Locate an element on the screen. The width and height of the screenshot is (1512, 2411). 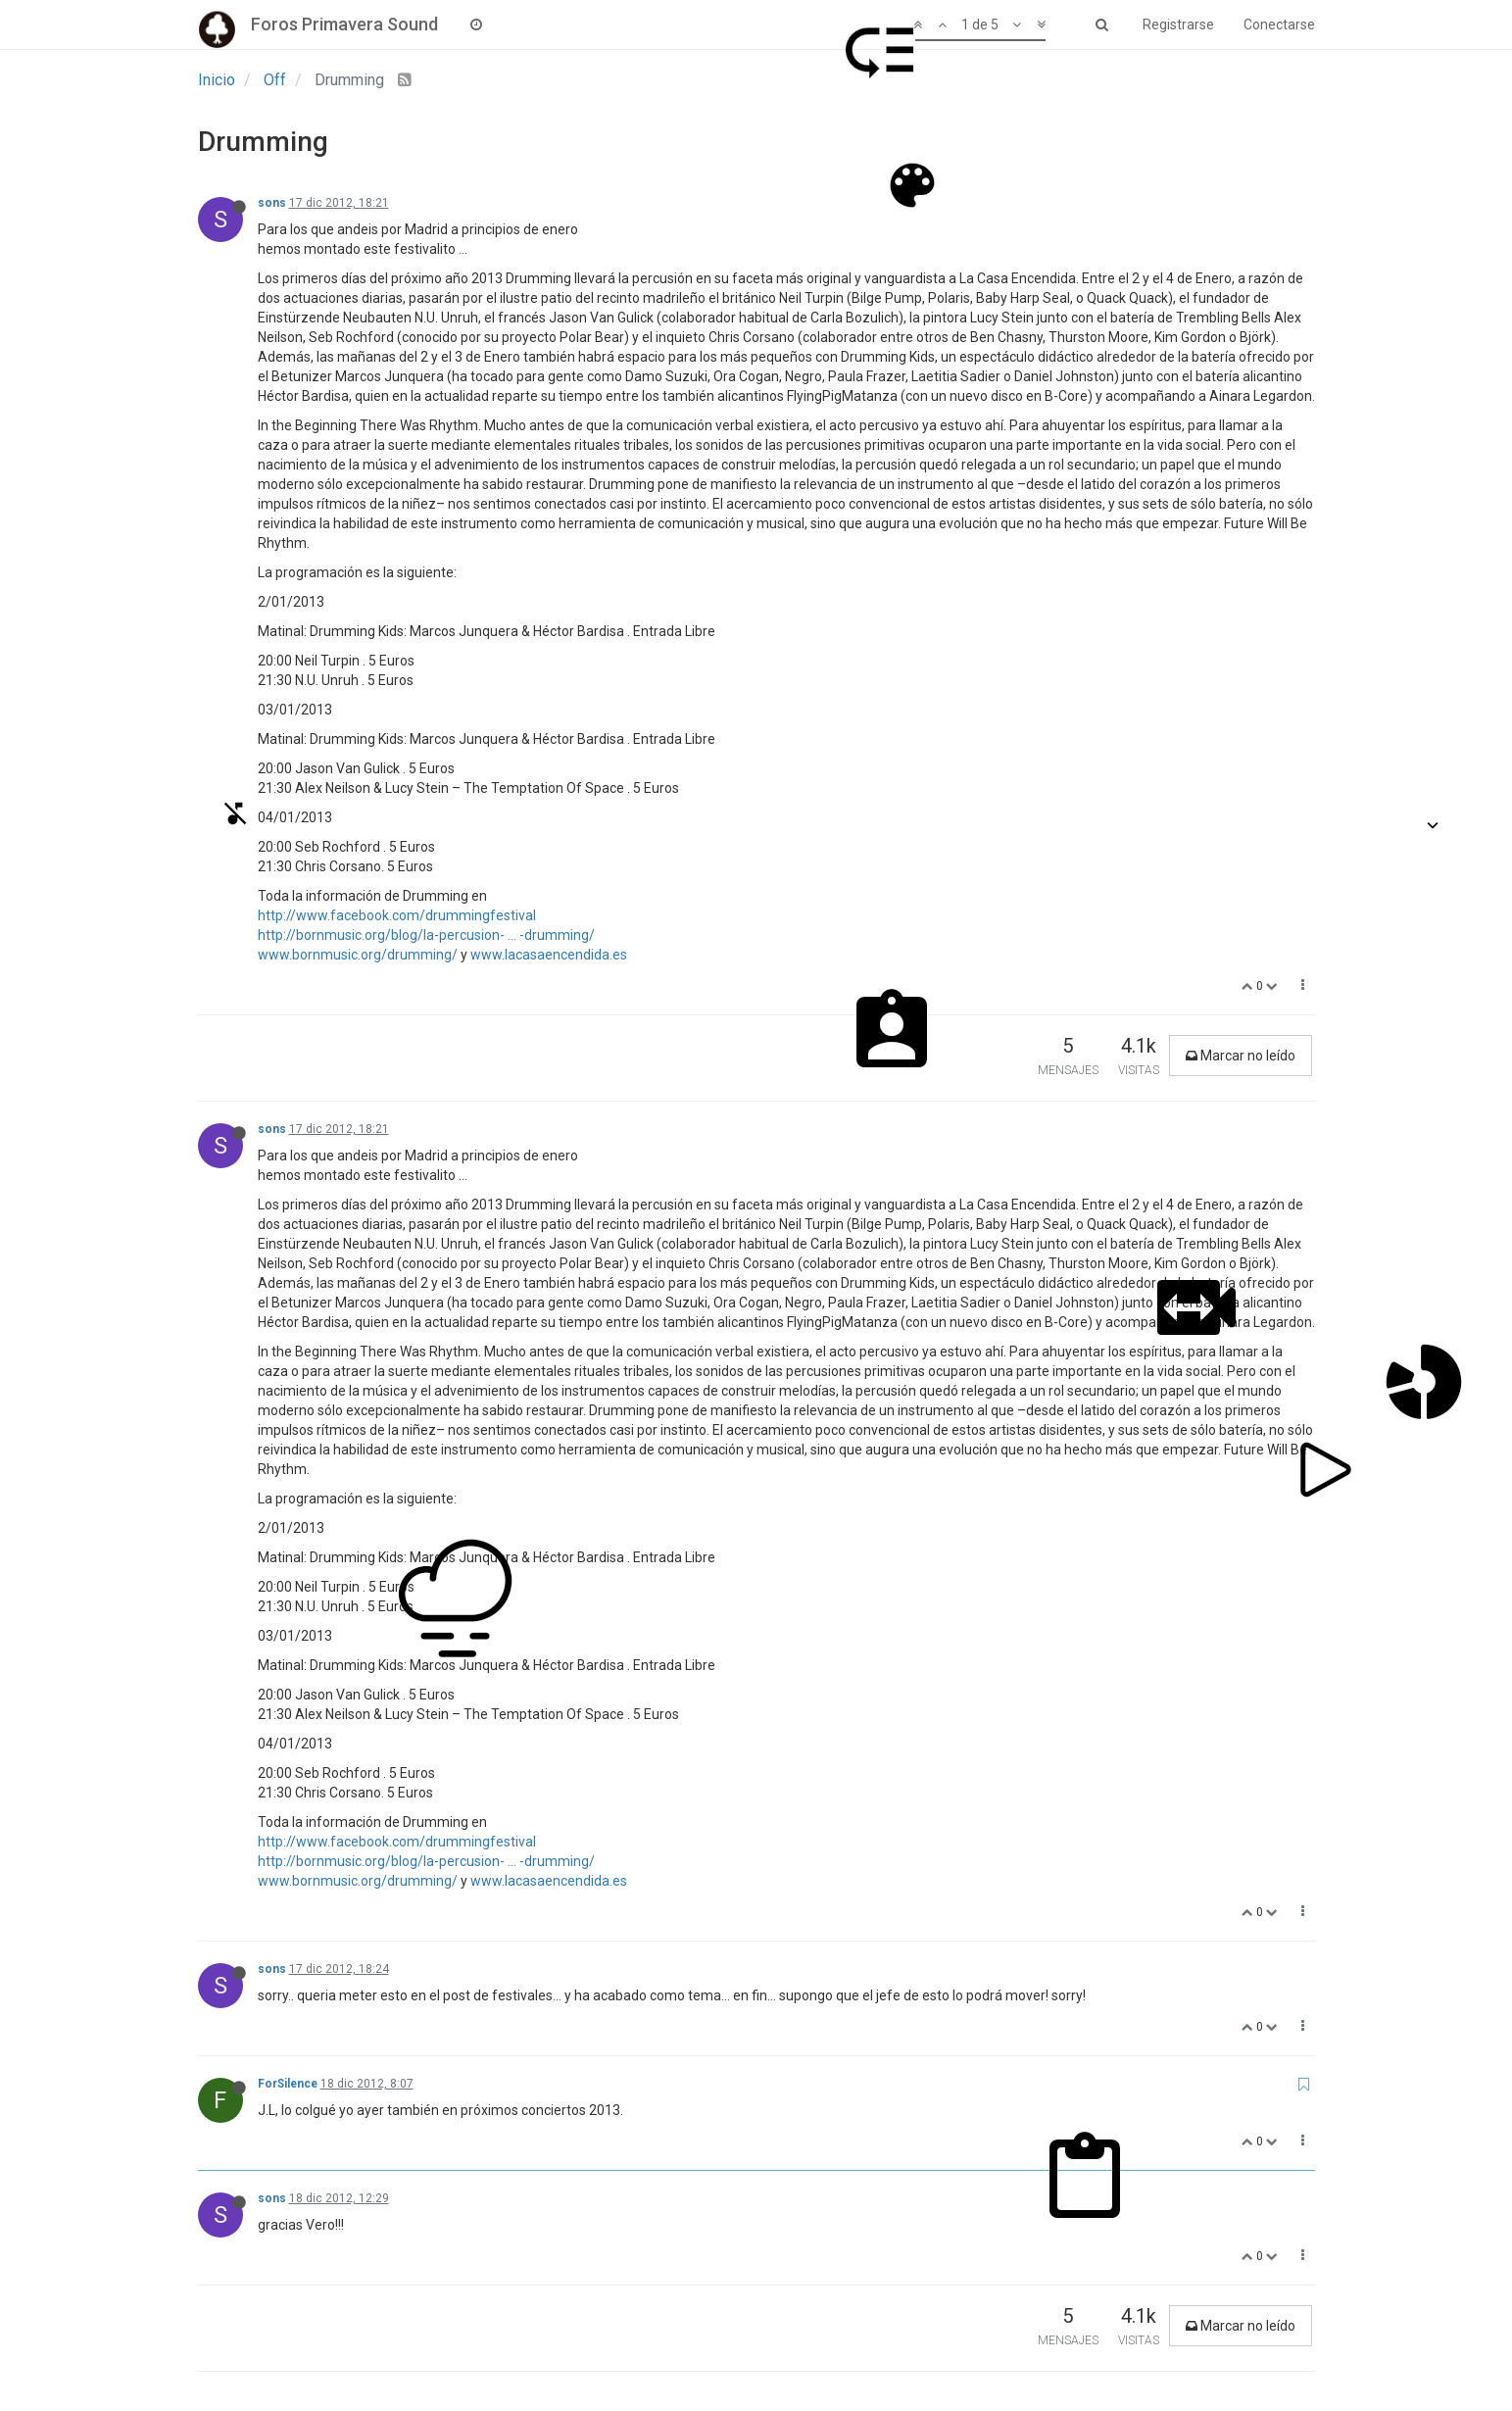
view analytics or statistics breakdown is located at coordinates (1424, 1382).